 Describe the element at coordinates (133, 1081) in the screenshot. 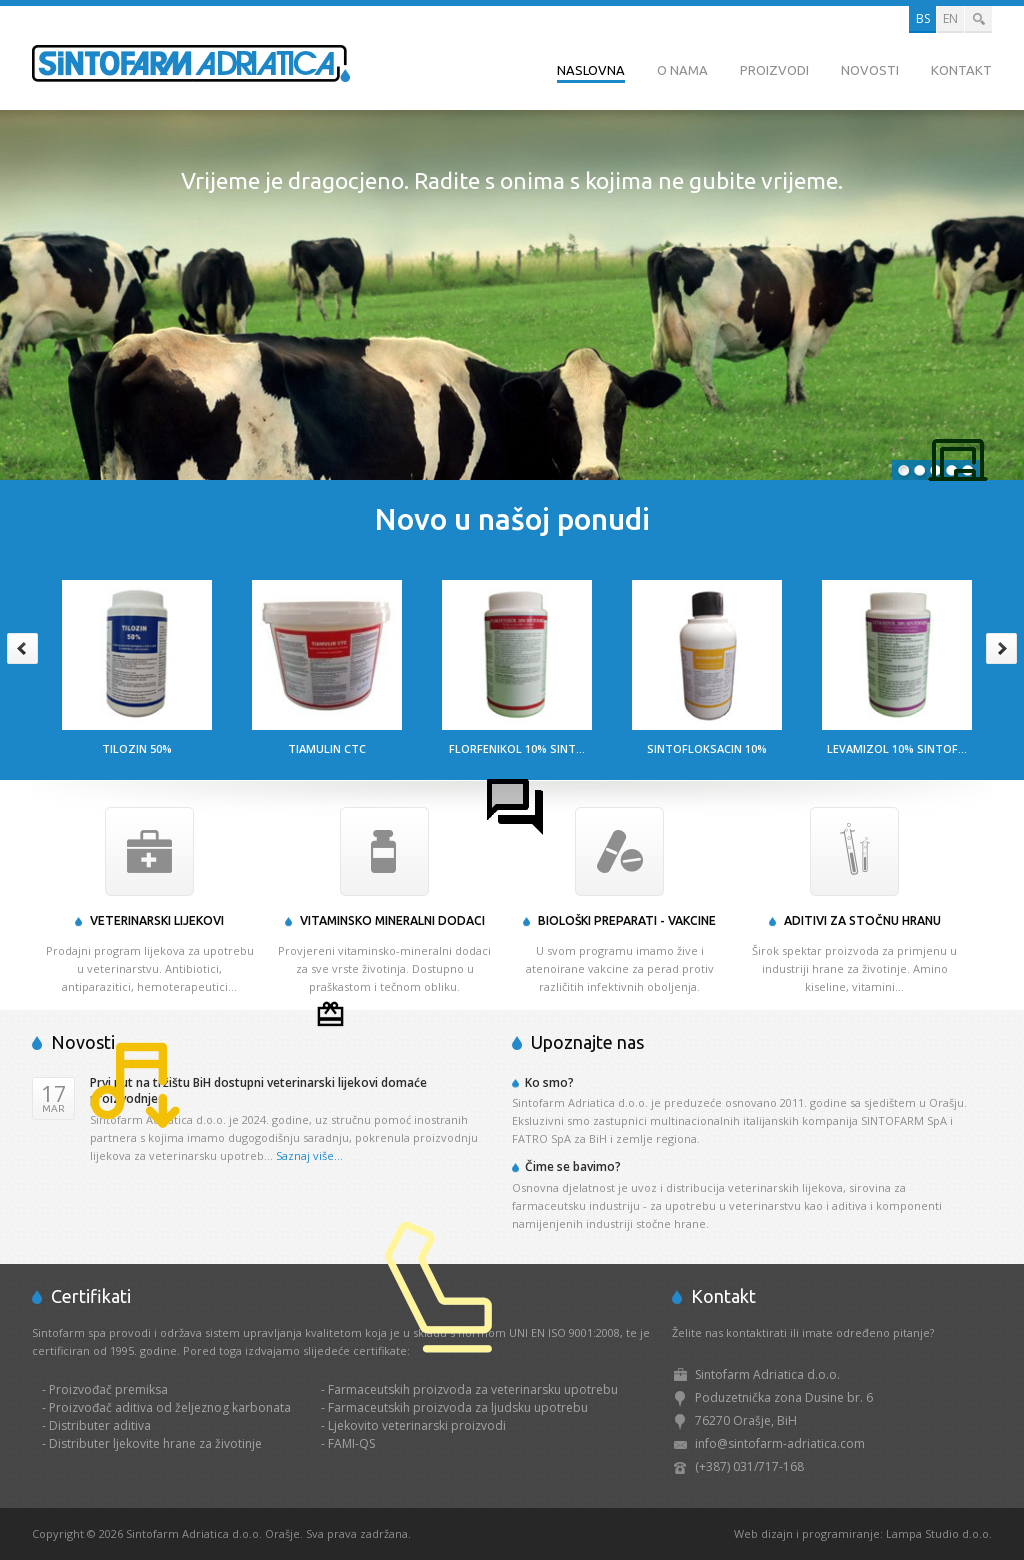

I see `download music or audio file` at that location.